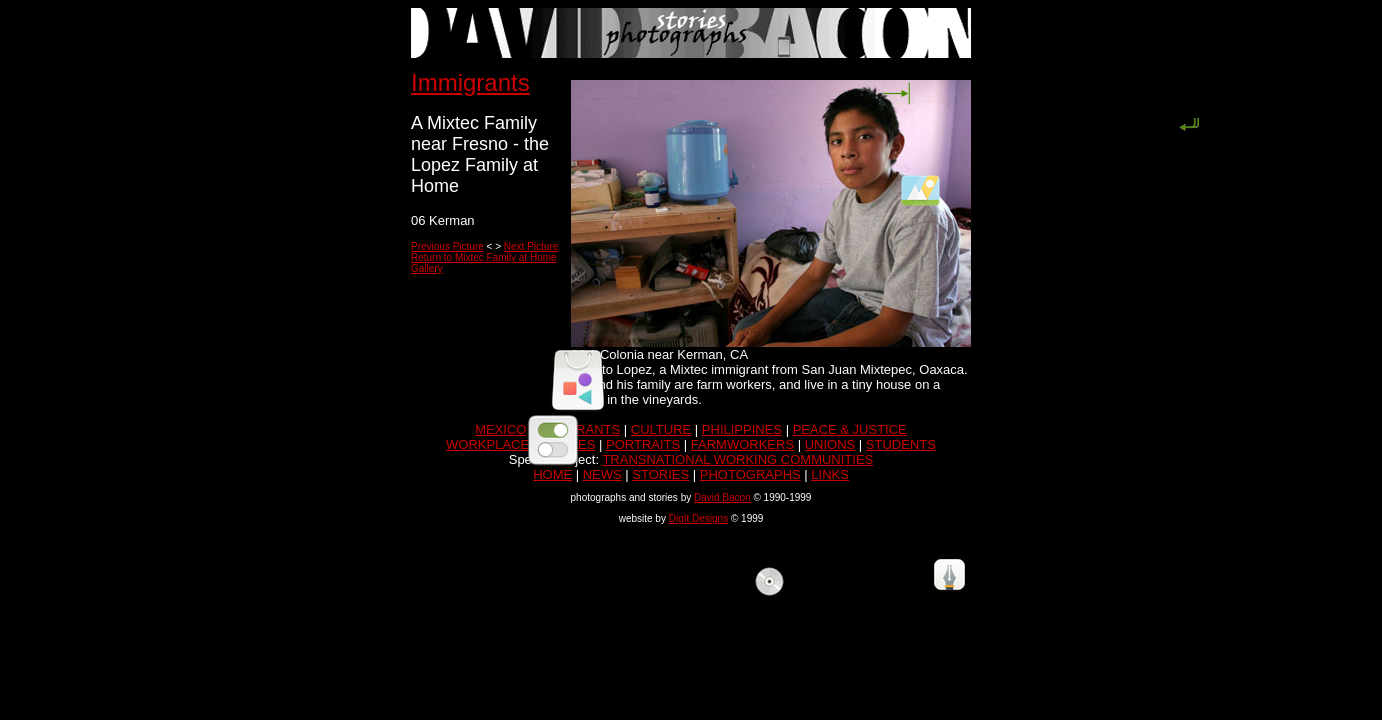  Describe the element at coordinates (949, 574) in the screenshot. I see `open words document editor` at that location.